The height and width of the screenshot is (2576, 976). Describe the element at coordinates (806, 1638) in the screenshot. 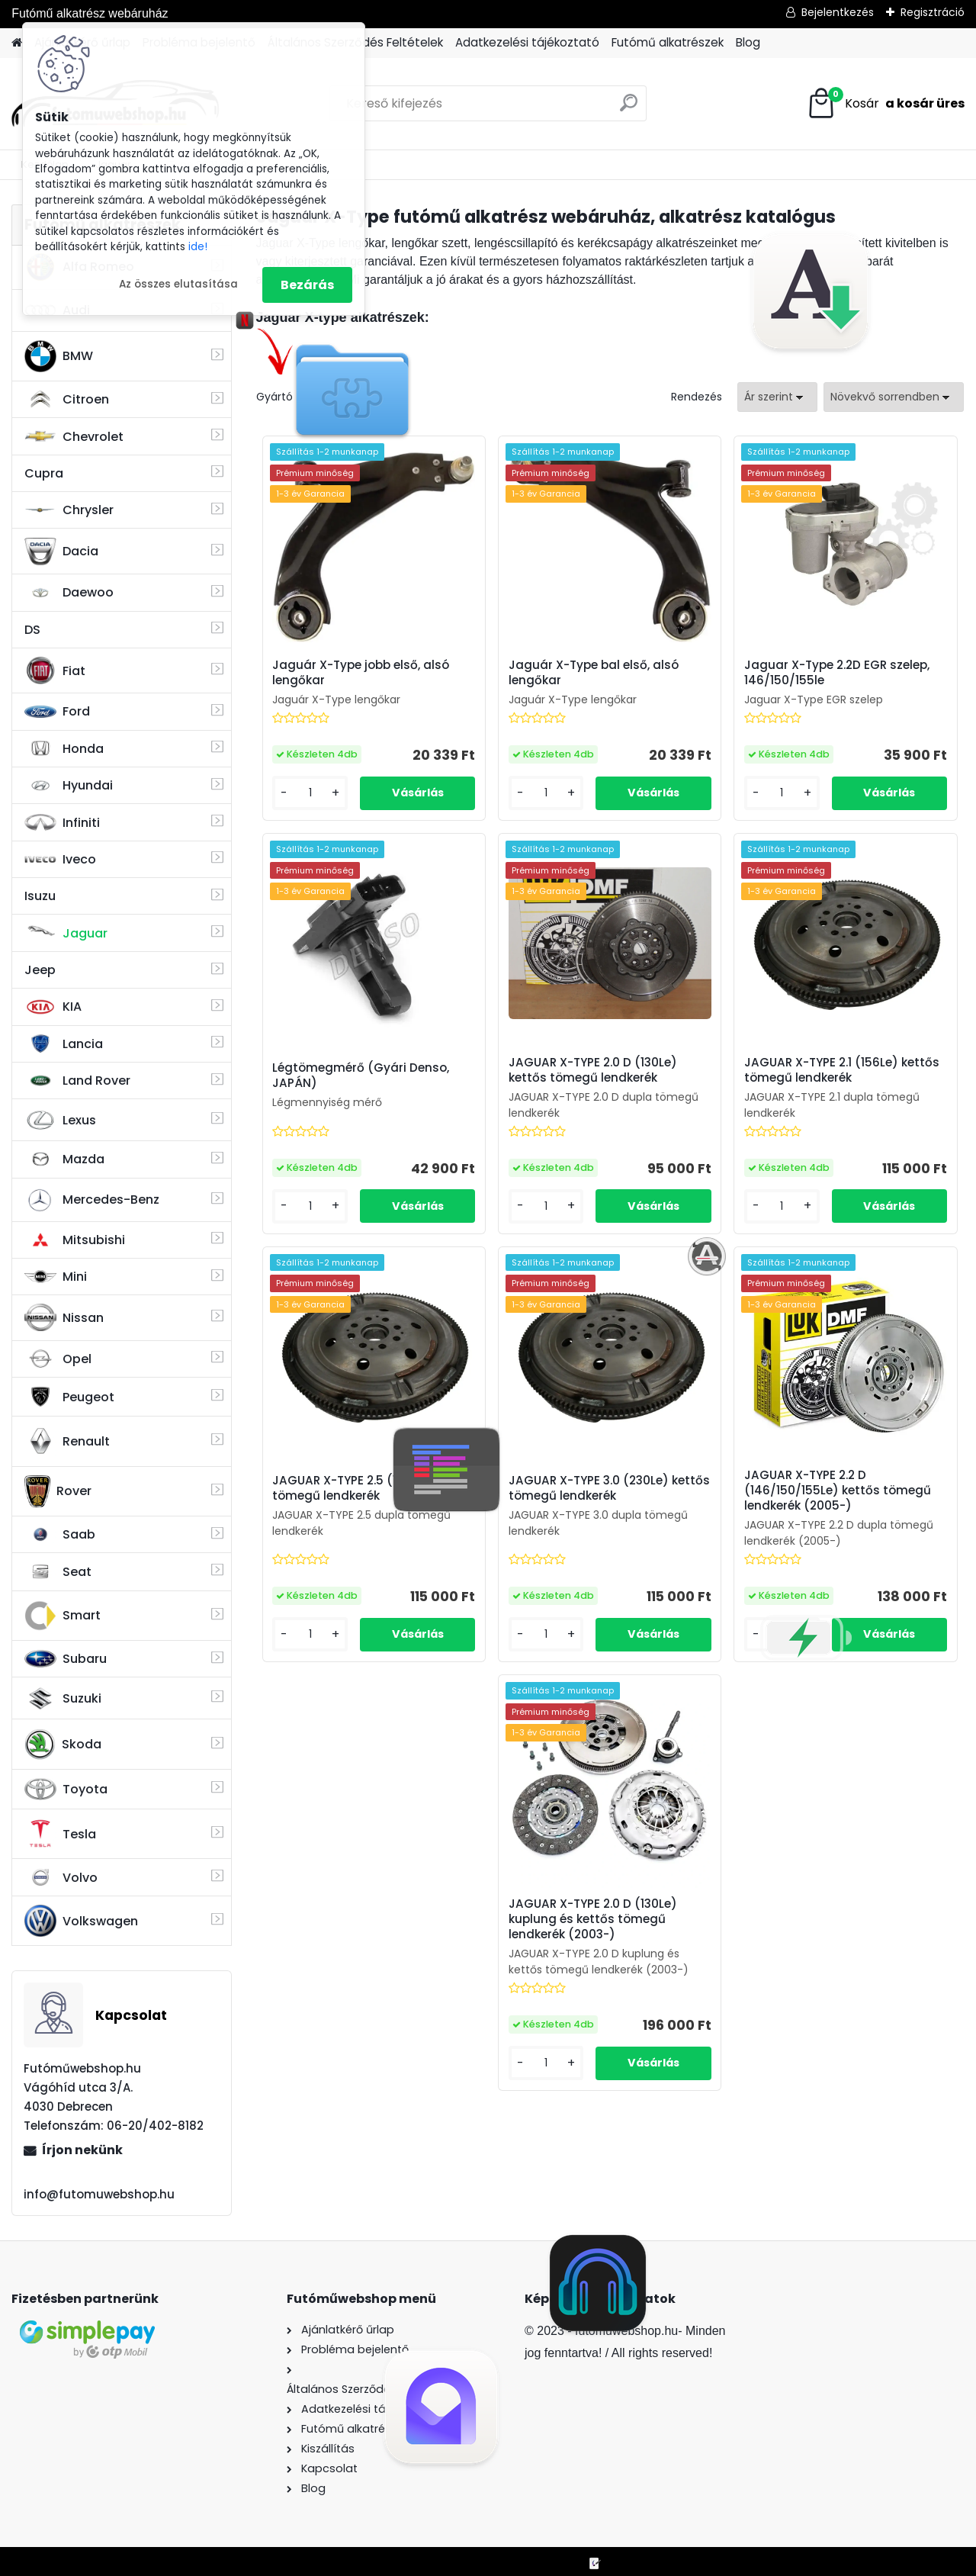

I see `indicates battery is charging at 90%` at that location.